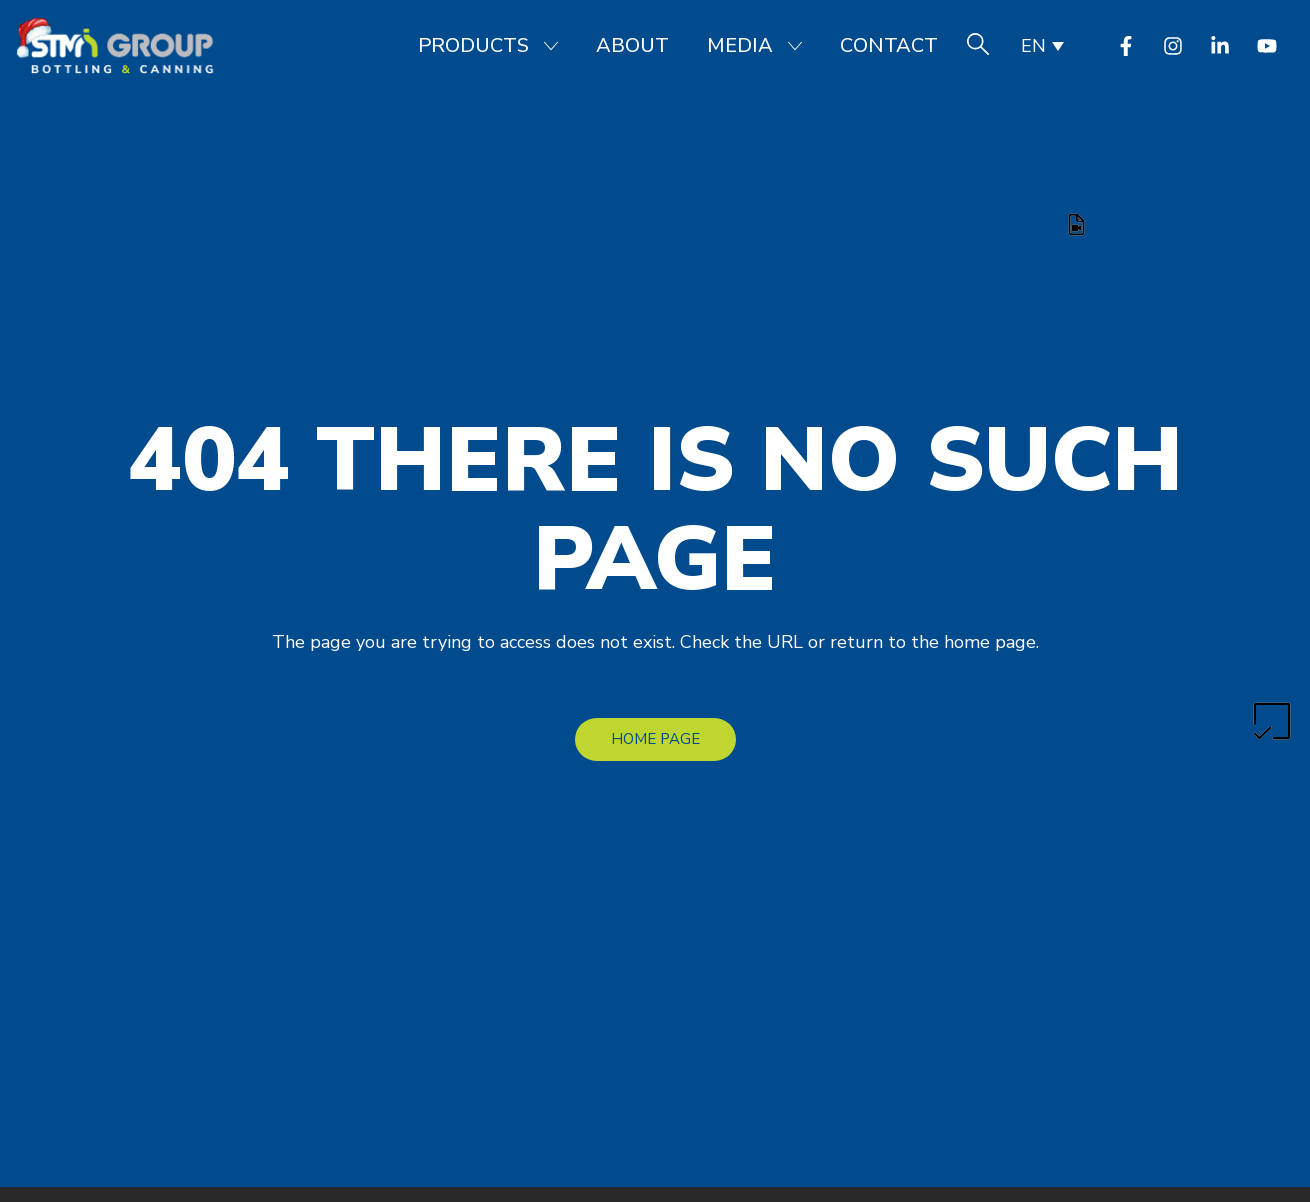 The image size is (1310, 1202). Describe the element at coordinates (1076, 224) in the screenshot. I see `view video file` at that location.